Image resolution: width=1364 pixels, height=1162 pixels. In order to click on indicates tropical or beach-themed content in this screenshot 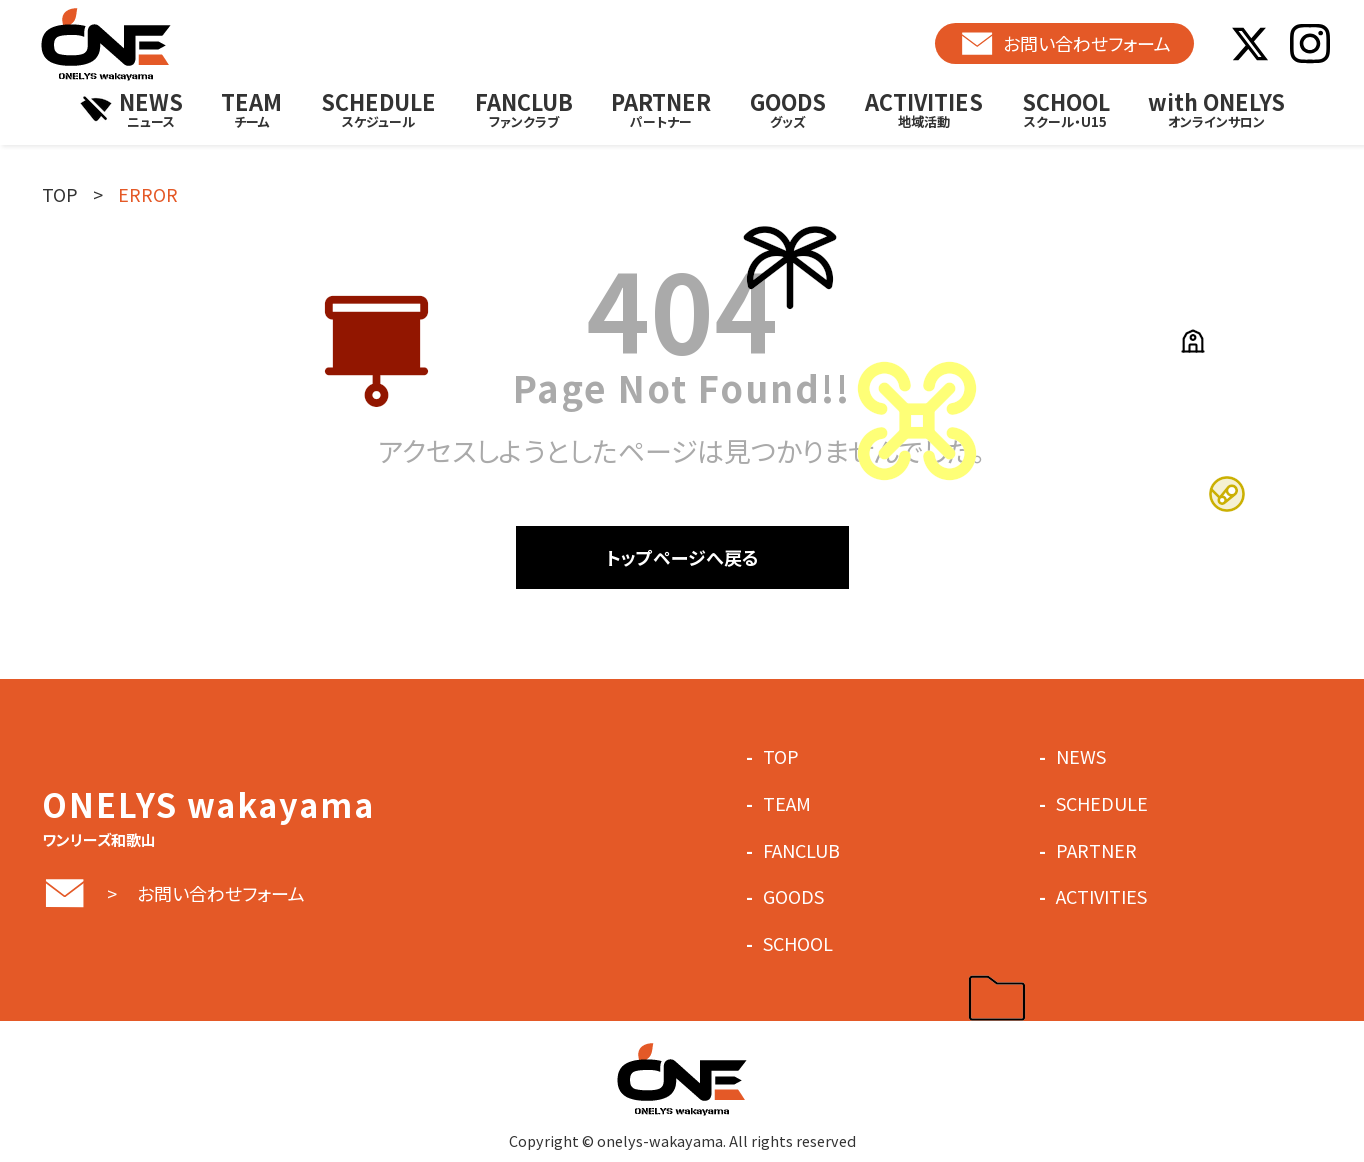, I will do `click(790, 266)`.